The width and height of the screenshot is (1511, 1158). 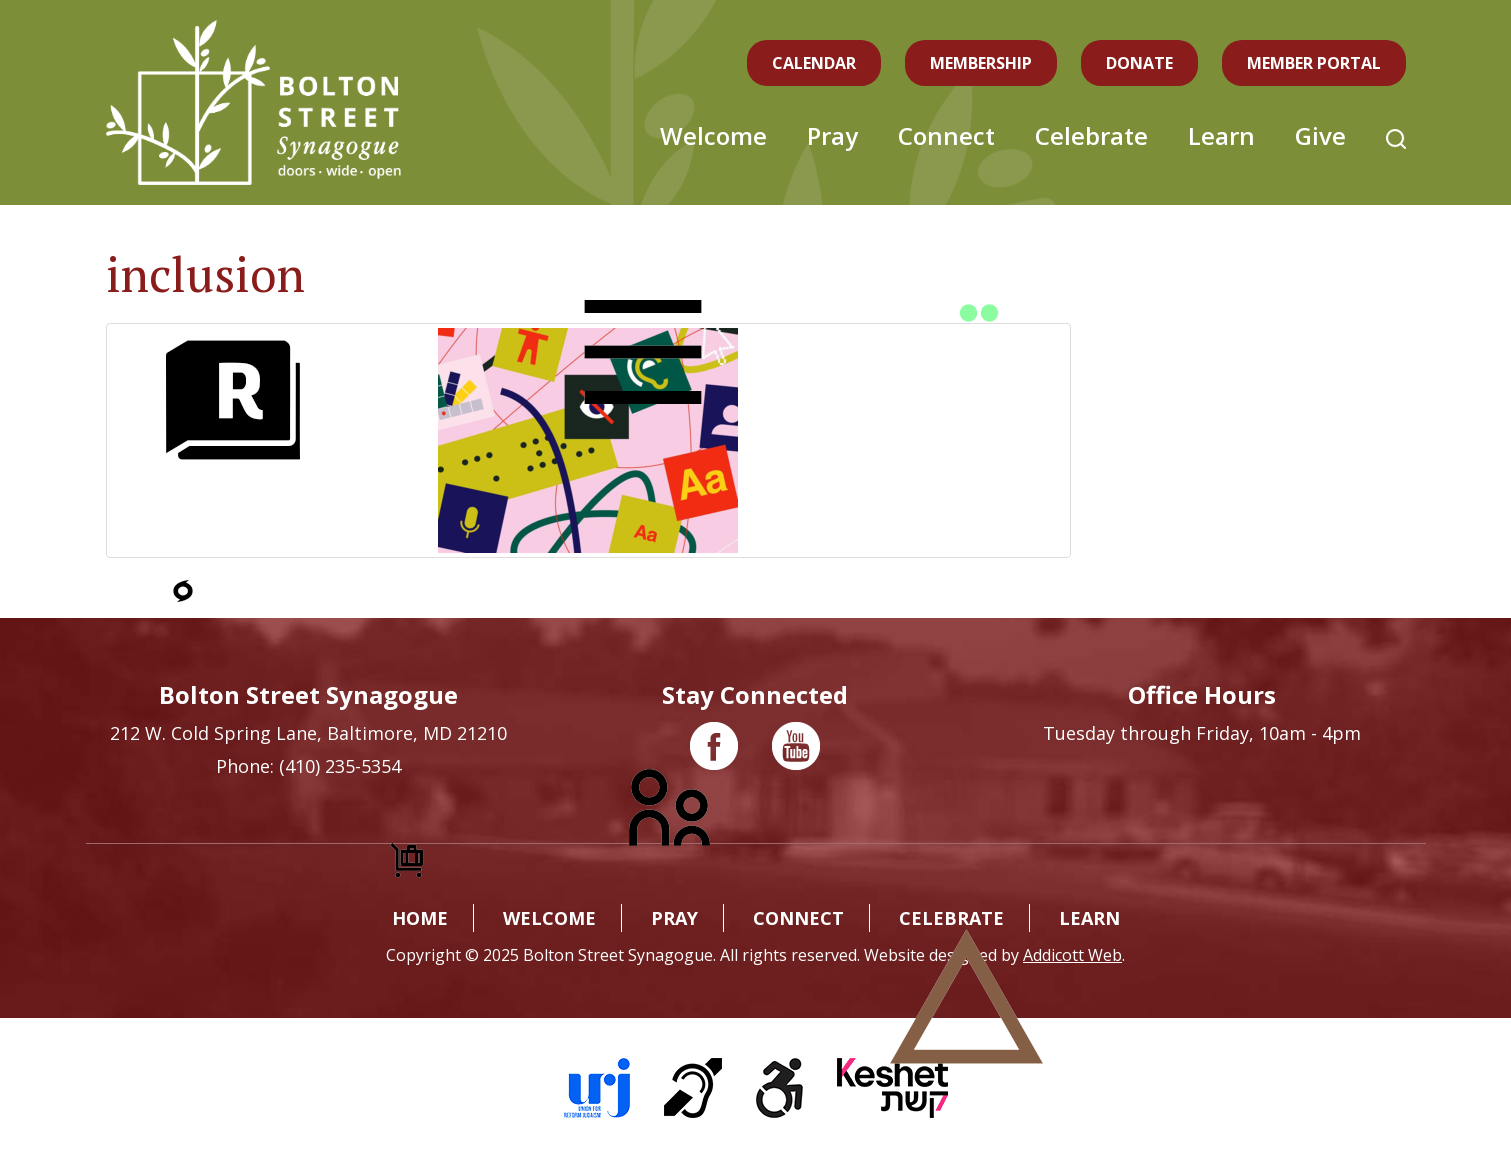 What do you see at coordinates (669, 809) in the screenshot?
I see `view family or parent account settings` at bounding box center [669, 809].